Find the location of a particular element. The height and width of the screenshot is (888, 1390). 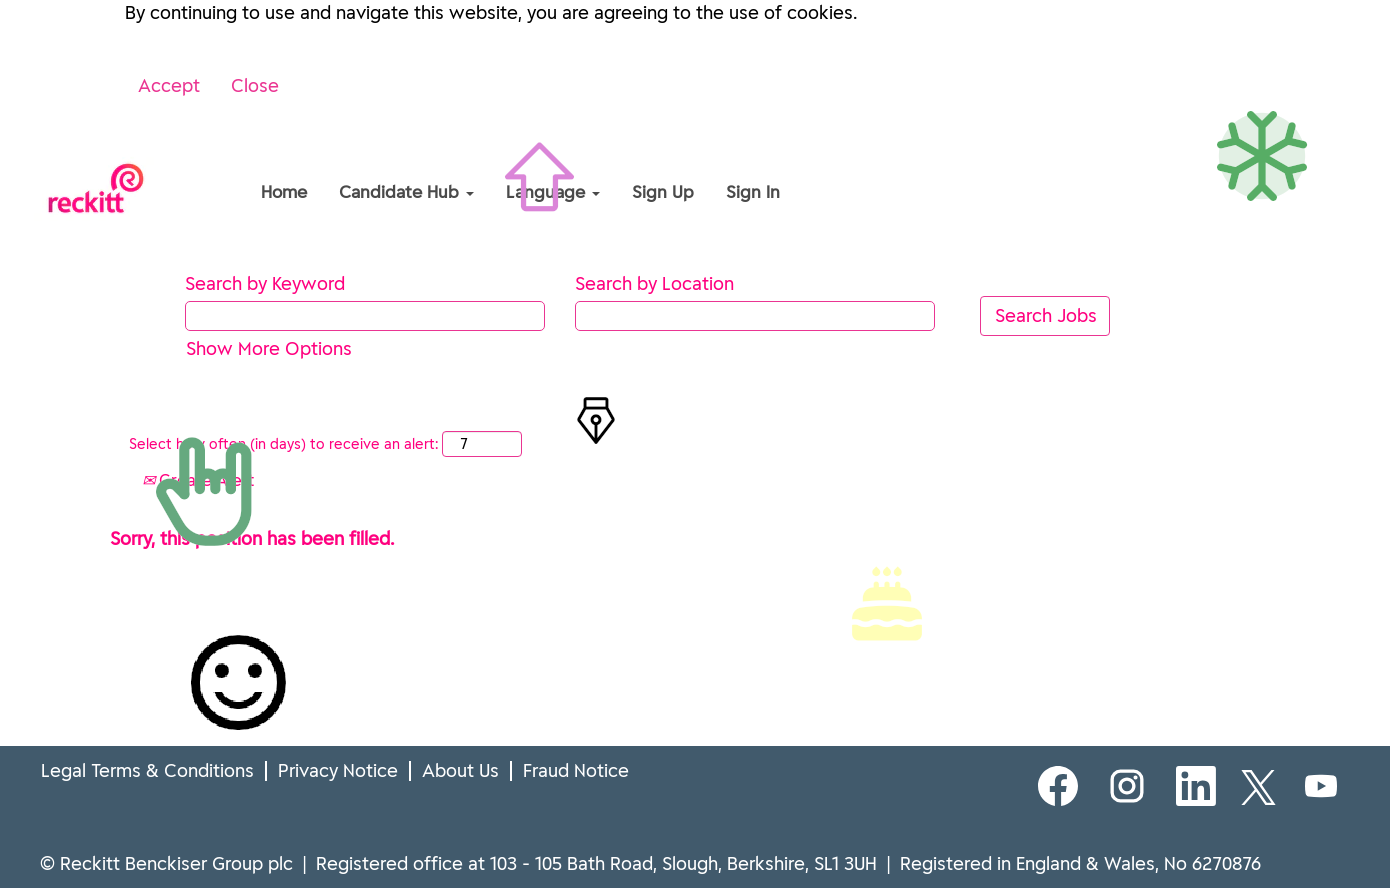

add a reaction or emoji to a message is located at coordinates (238, 682).